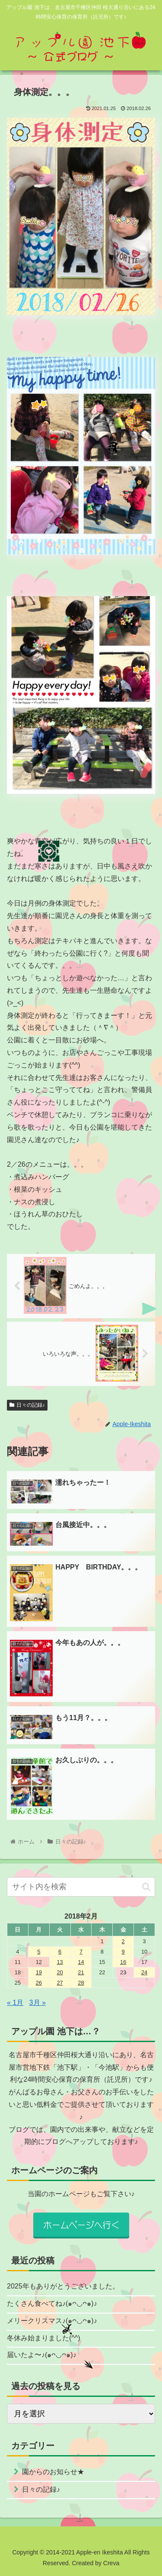  Describe the element at coordinates (149, 1309) in the screenshot. I see `start or resume media playback` at that location.